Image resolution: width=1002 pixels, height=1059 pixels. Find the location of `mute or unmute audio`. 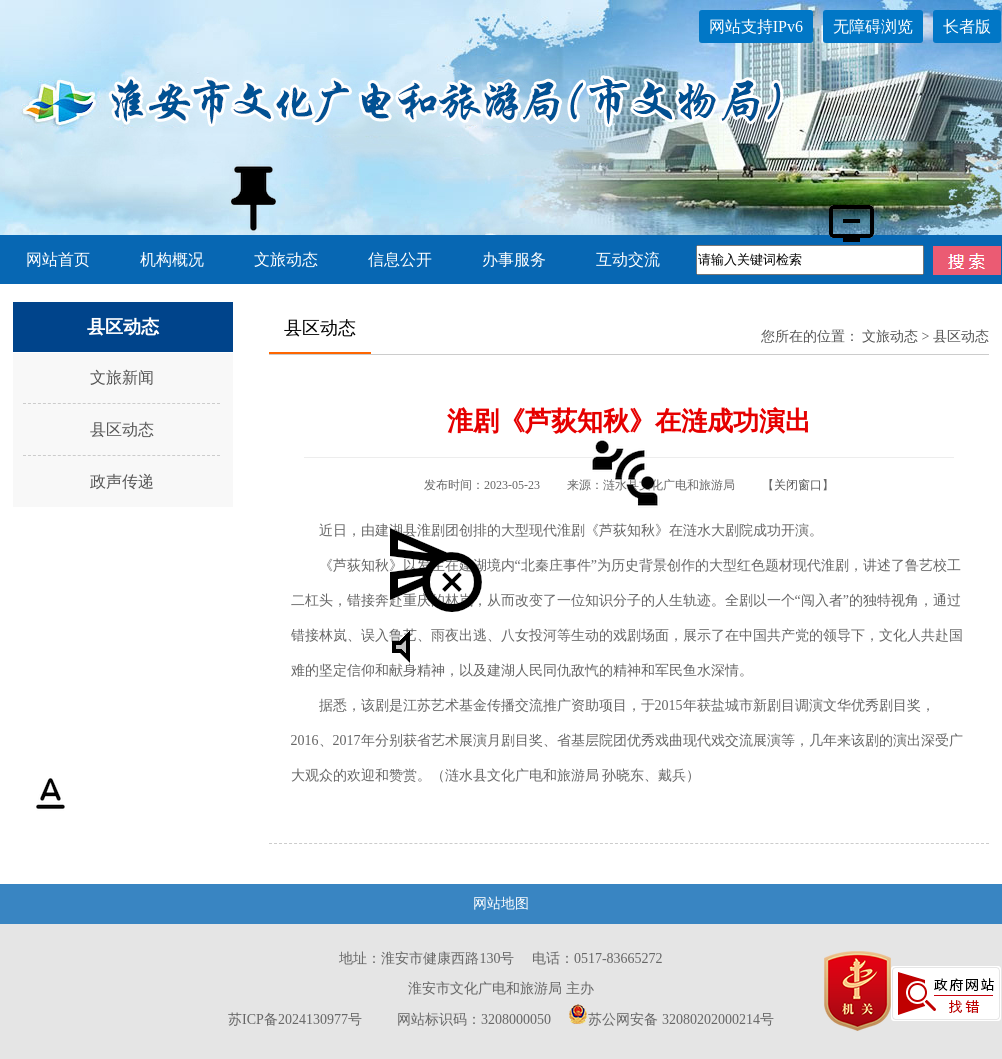

mute or unmute audio is located at coordinates (402, 647).